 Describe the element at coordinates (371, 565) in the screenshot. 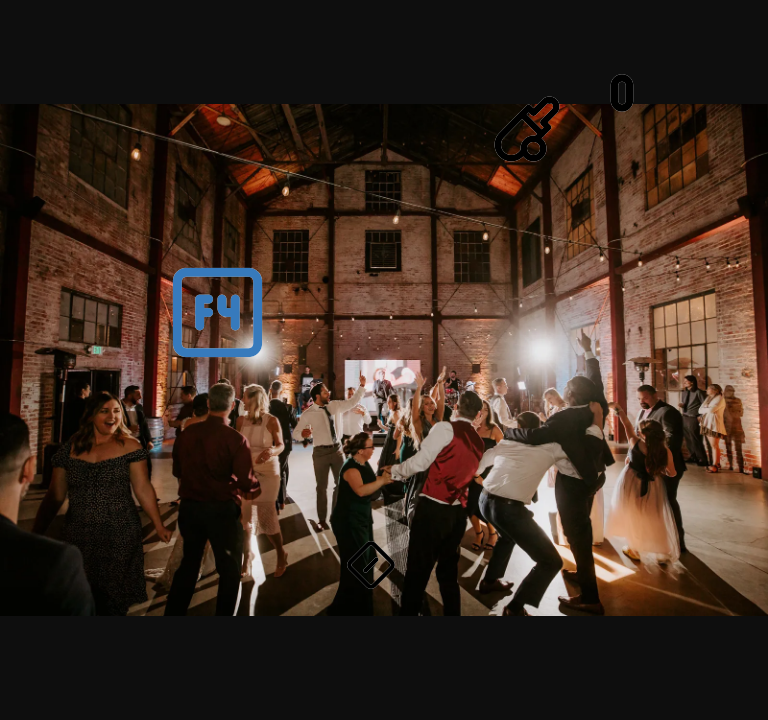

I see `indicates a blocked or forbidden action` at that location.